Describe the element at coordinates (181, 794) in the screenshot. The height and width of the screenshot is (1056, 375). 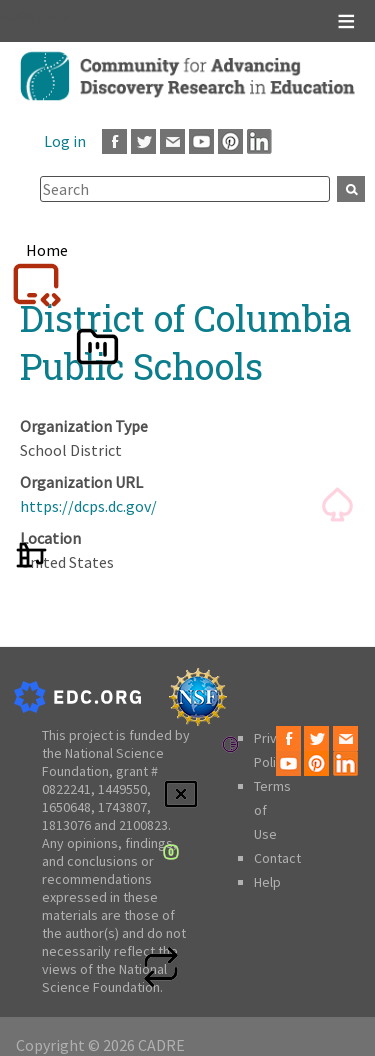
I see `cancel or exit presentation mode` at that location.